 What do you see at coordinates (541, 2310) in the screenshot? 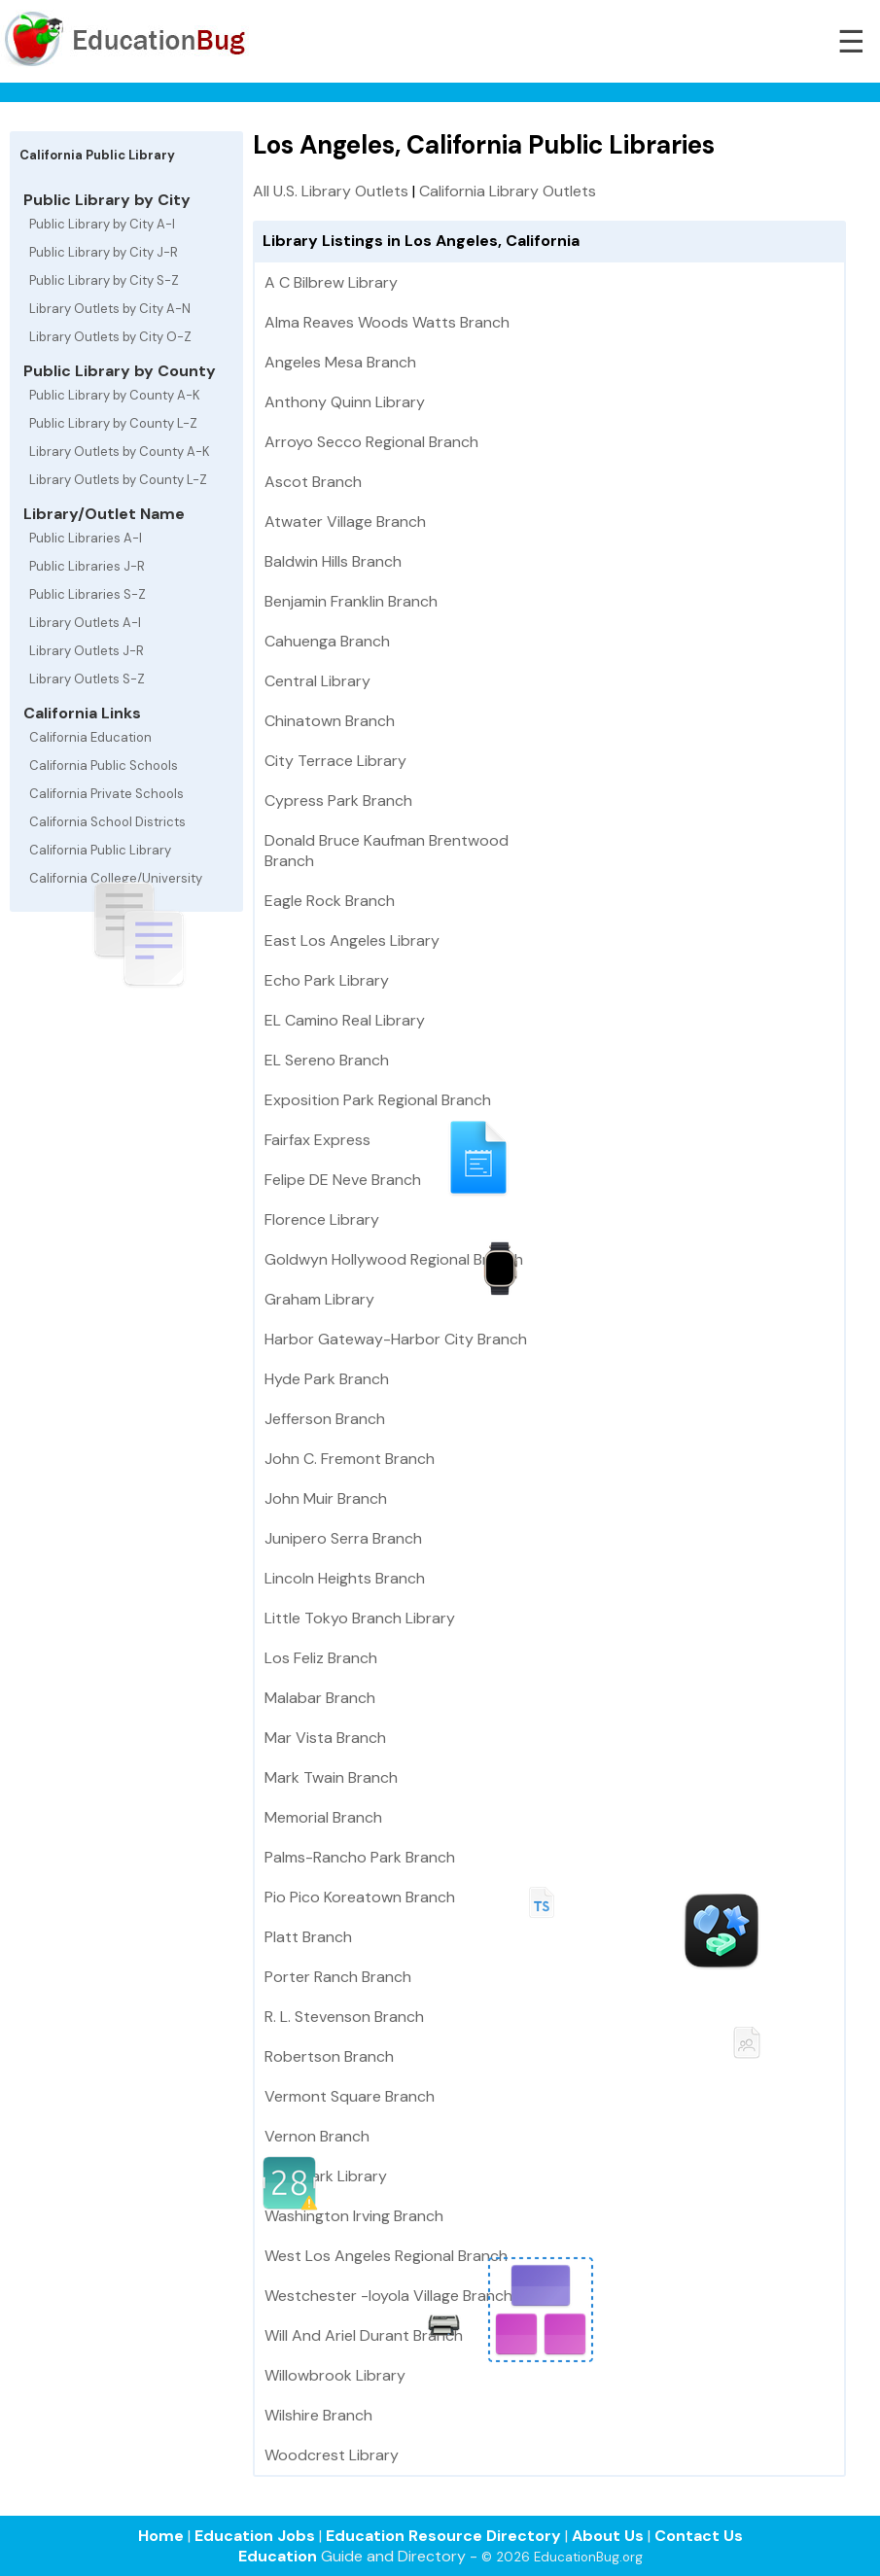
I see `select all items in the current view` at bounding box center [541, 2310].